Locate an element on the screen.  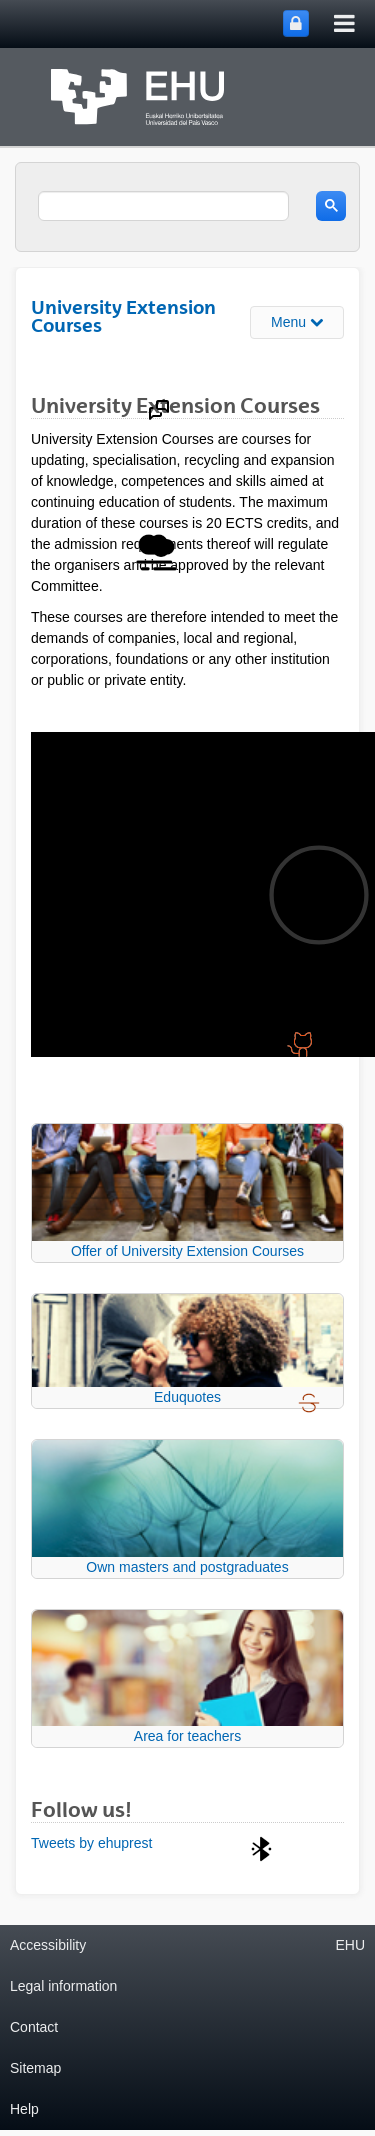
indicates an active bluetooth connection is located at coordinates (261, 1849).